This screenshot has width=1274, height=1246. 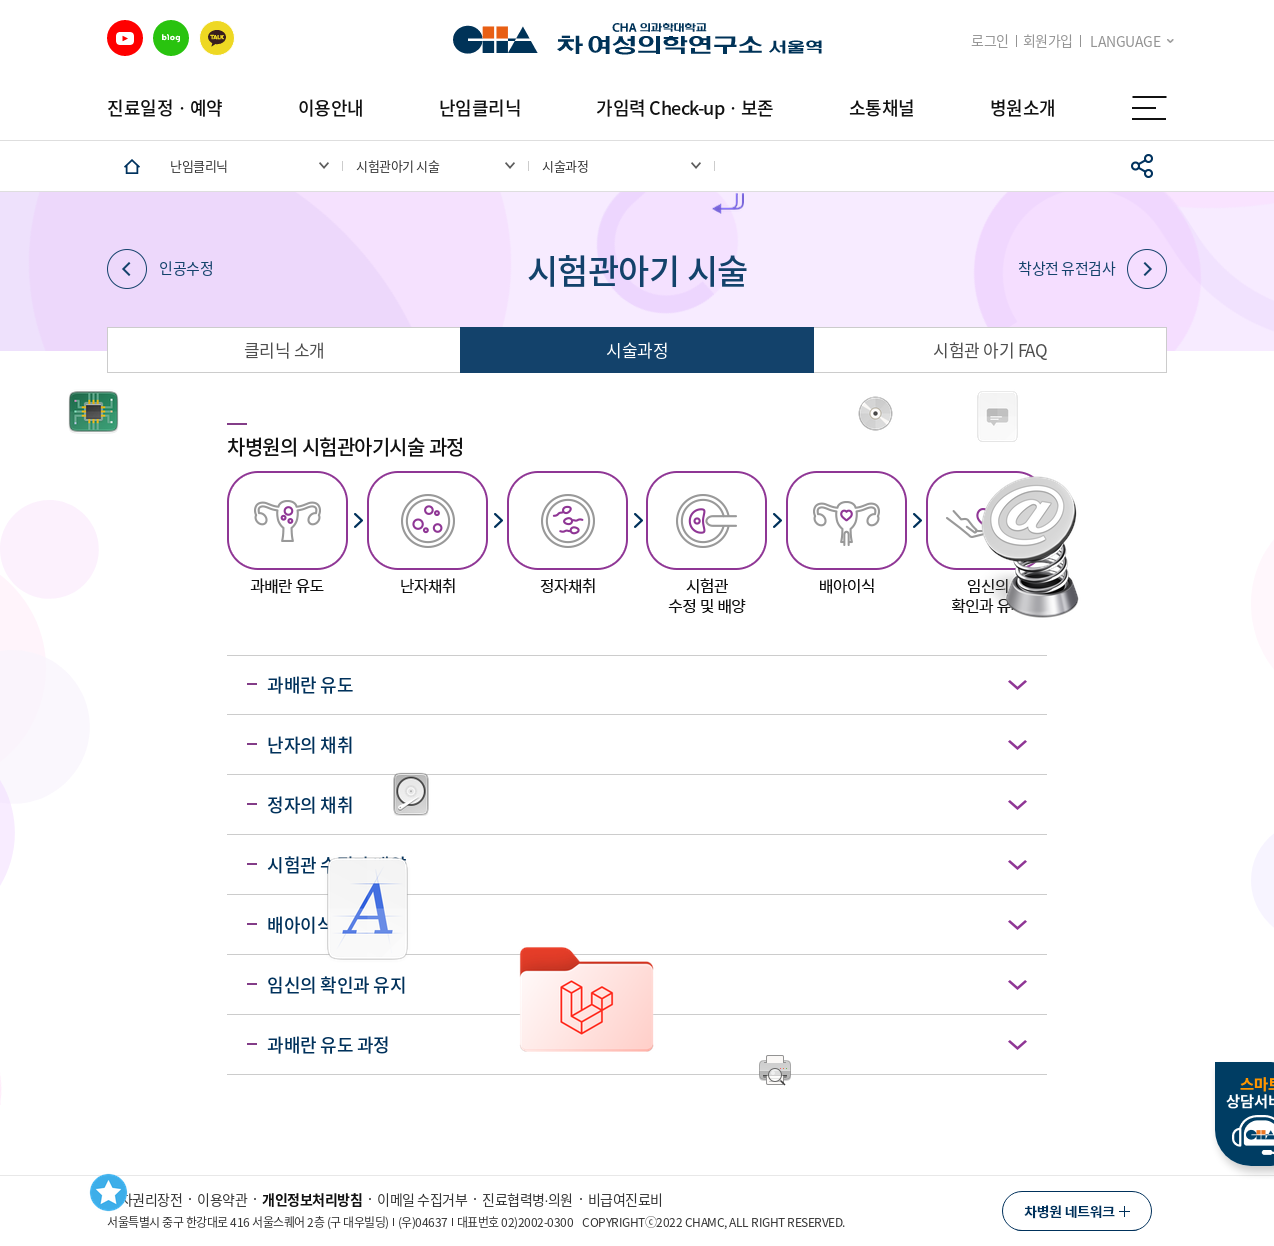 I want to click on a TrueType font file, so click(x=367, y=908).